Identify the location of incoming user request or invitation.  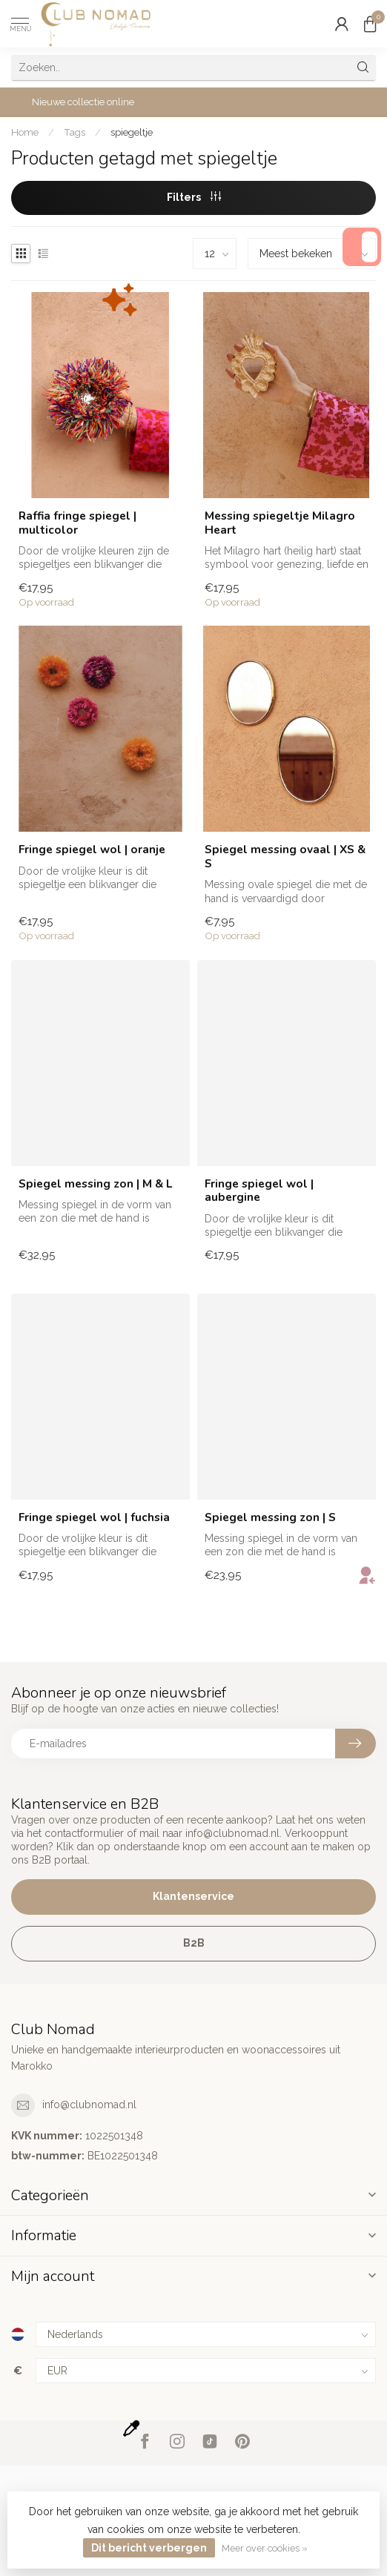
(366, 1575).